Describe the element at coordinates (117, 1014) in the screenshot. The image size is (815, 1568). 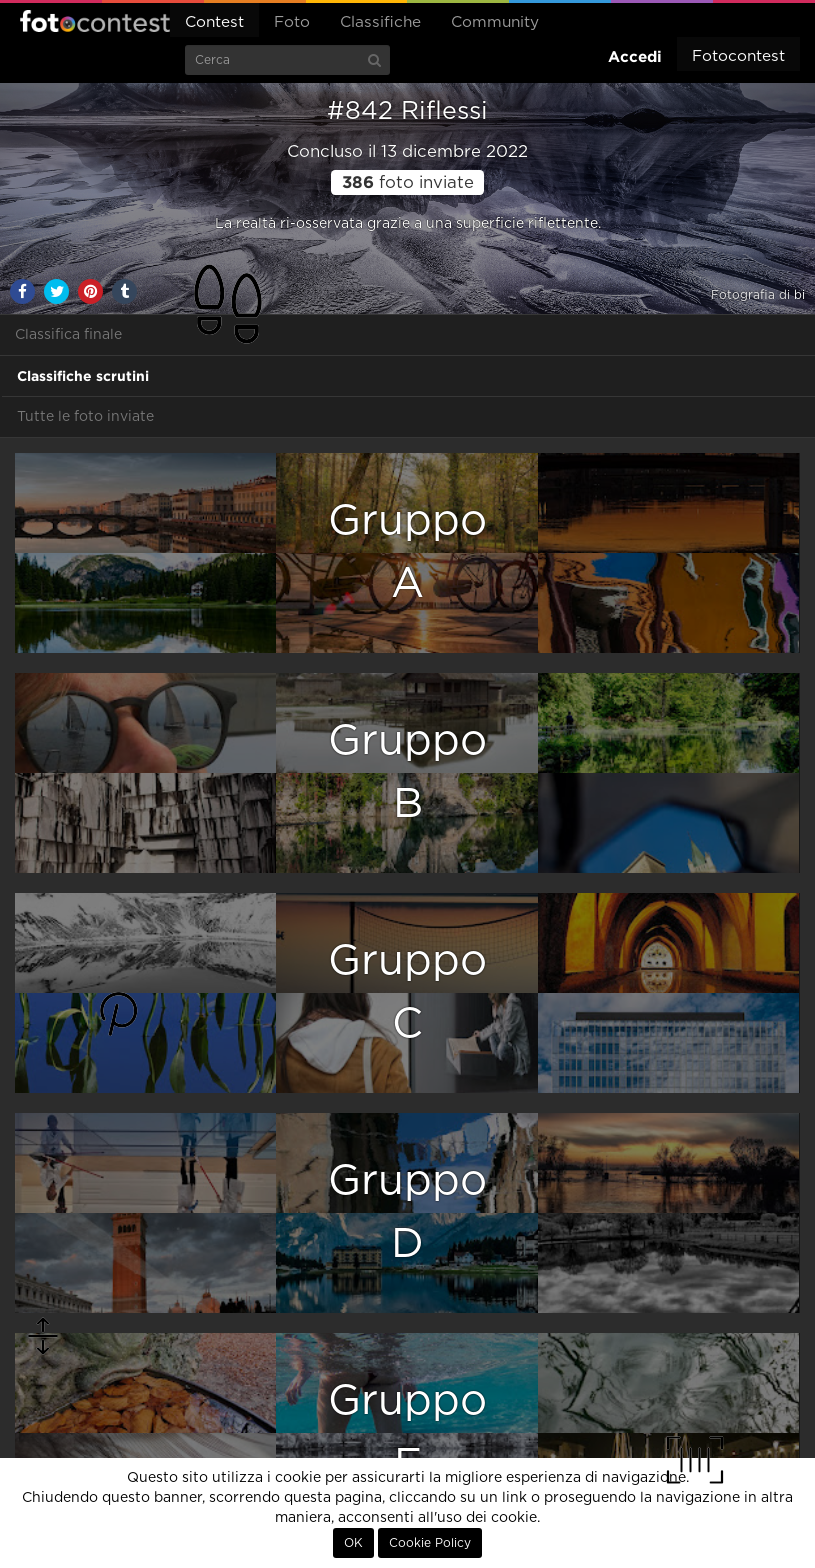
I see `open Pinterest app` at that location.